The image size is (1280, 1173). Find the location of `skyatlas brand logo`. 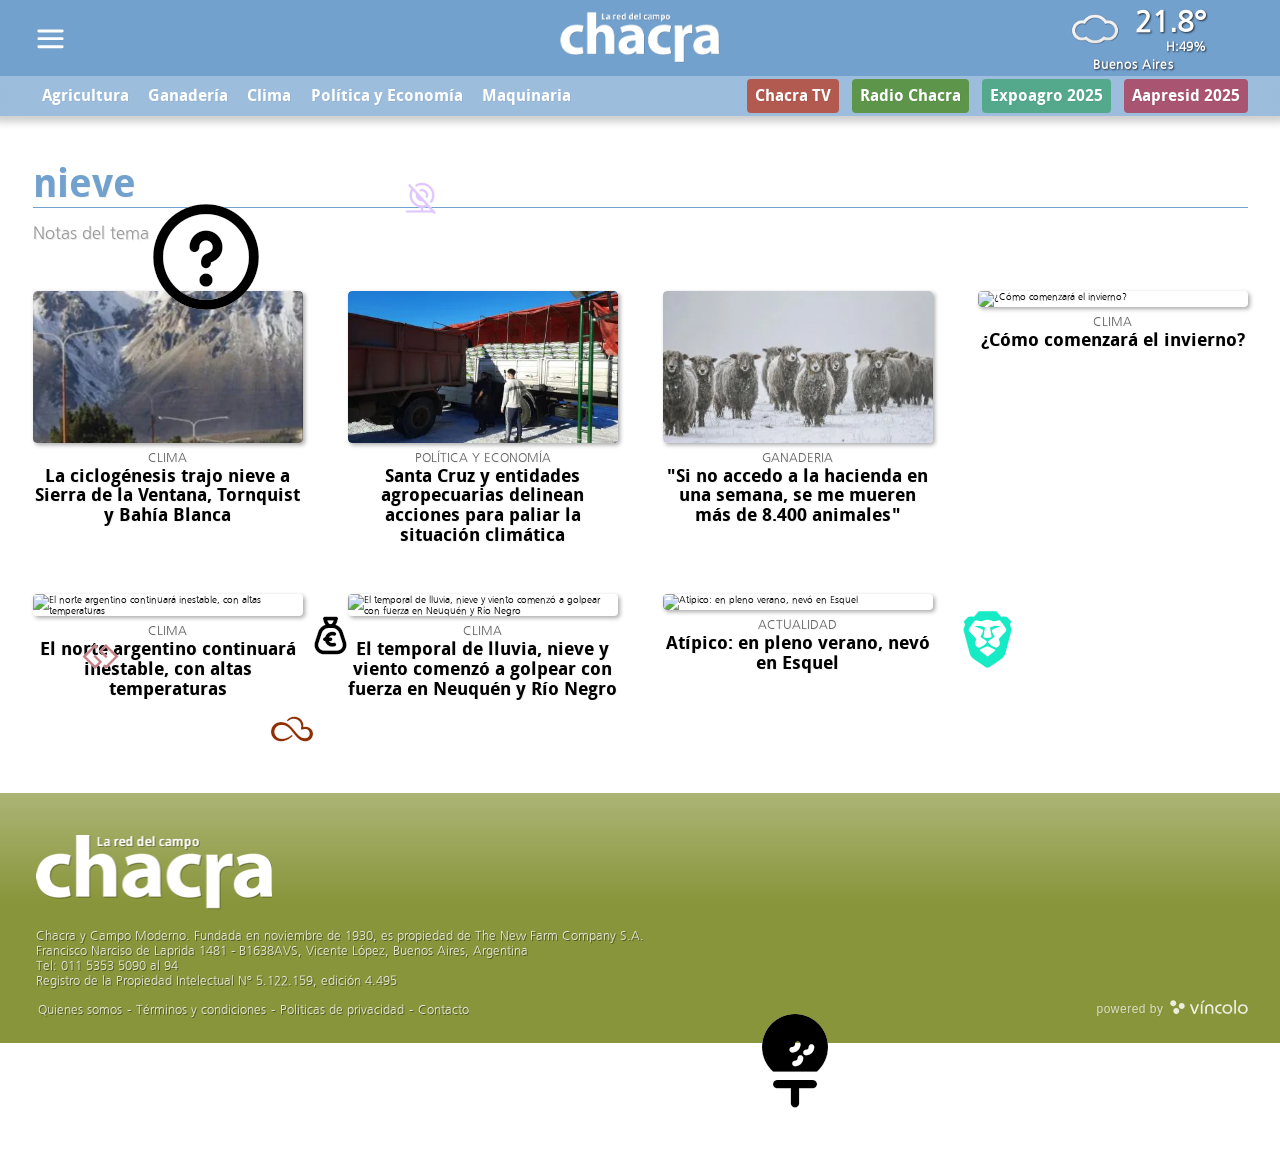

skyatlas brand logo is located at coordinates (292, 729).